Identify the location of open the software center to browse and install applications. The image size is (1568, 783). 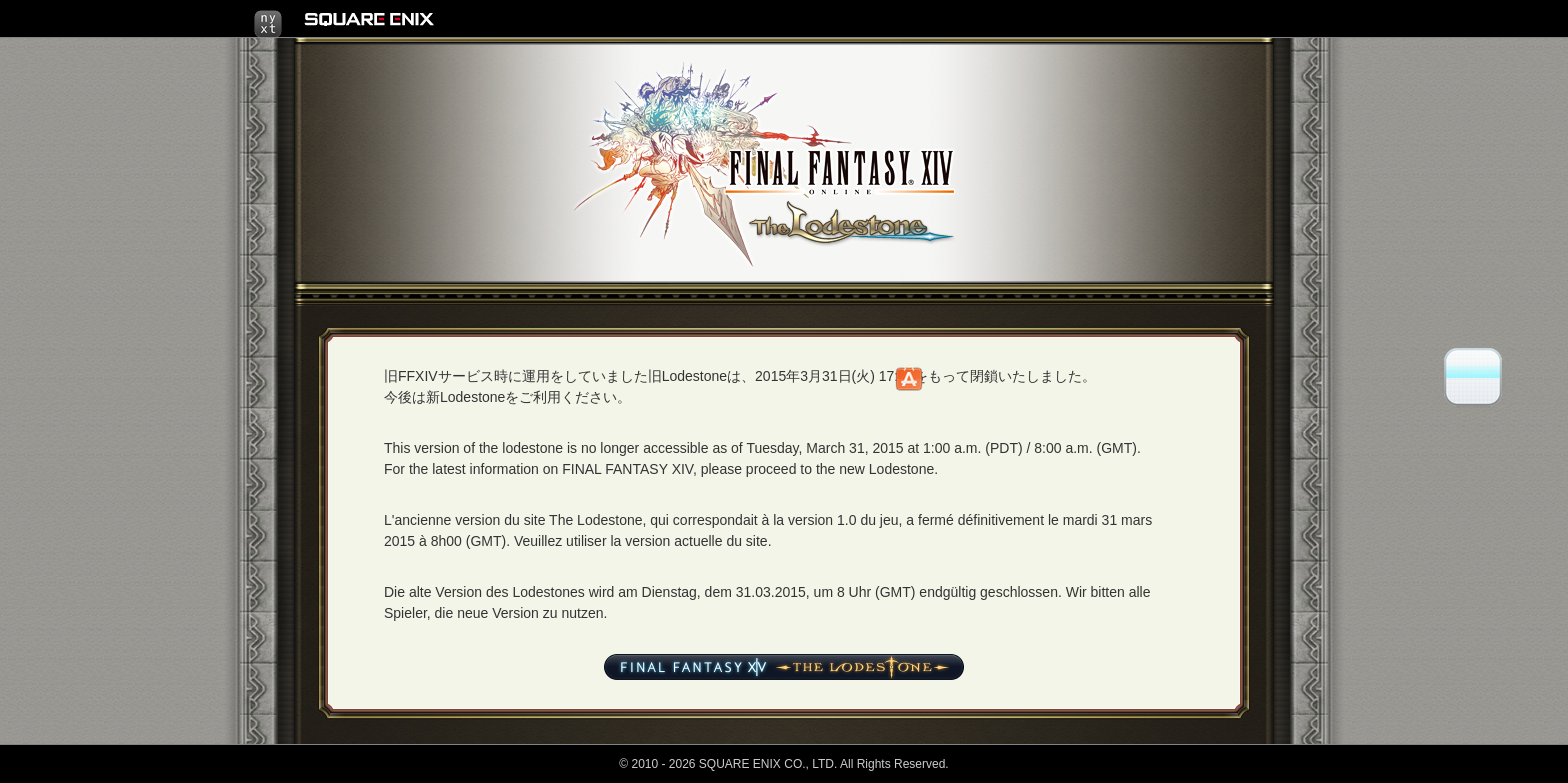
(909, 379).